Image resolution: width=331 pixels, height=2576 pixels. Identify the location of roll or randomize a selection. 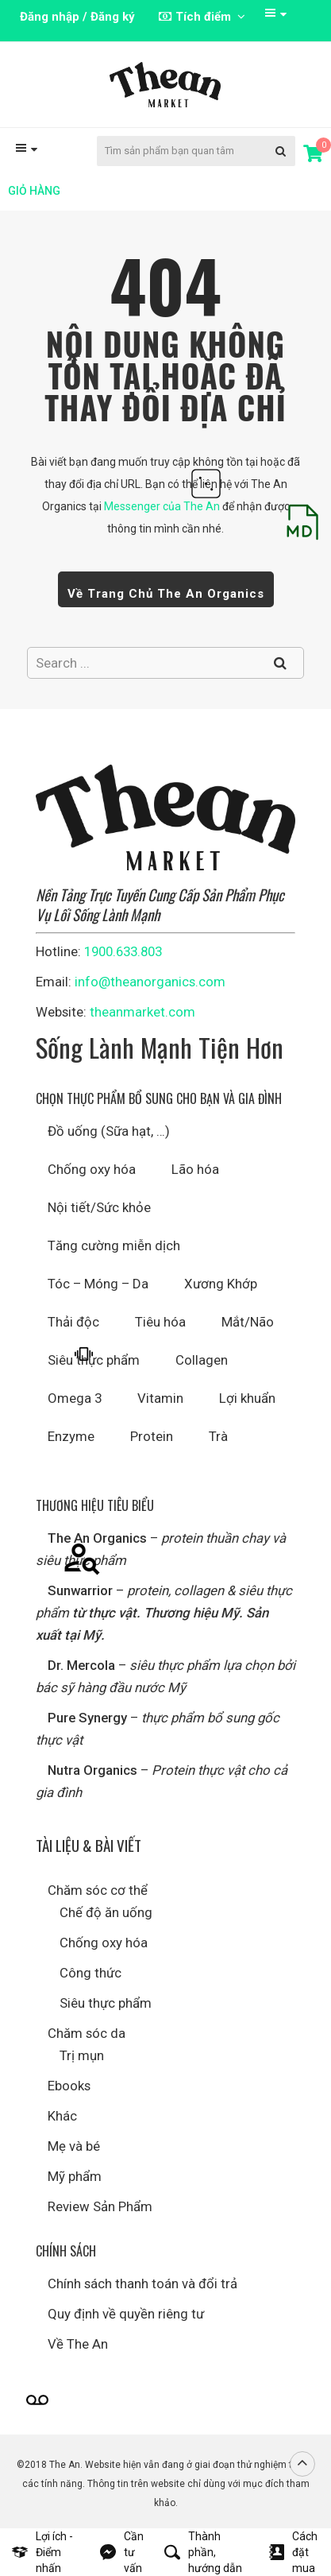
(206, 483).